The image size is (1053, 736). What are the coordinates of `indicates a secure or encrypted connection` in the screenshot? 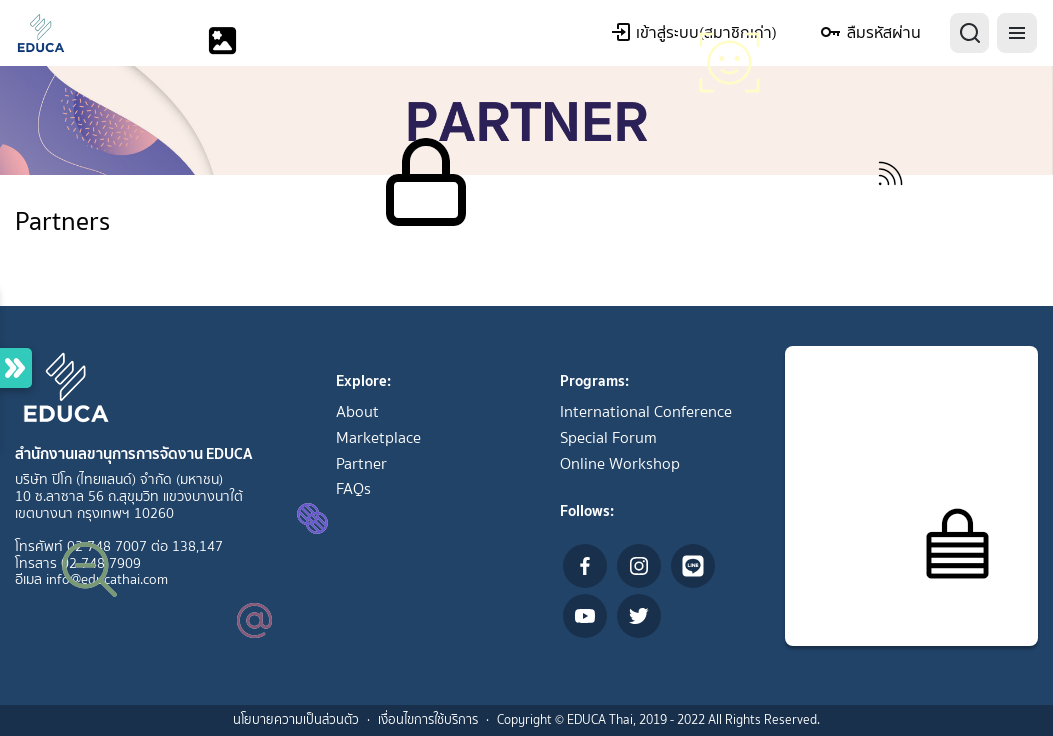 It's located at (957, 547).